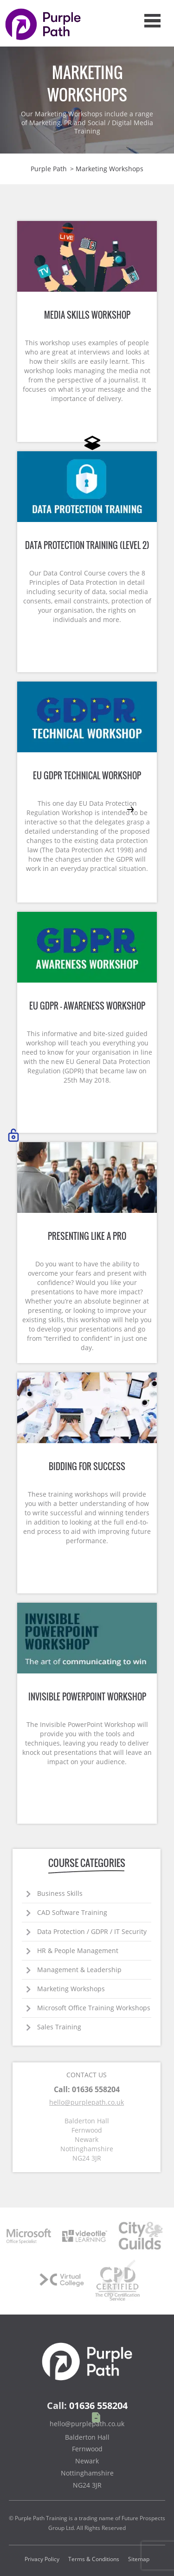 The width and height of the screenshot is (174, 2576). What do you see at coordinates (92, 443) in the screenshot?
I see `send layer backward in the stack` at bounding box center [92, 443].